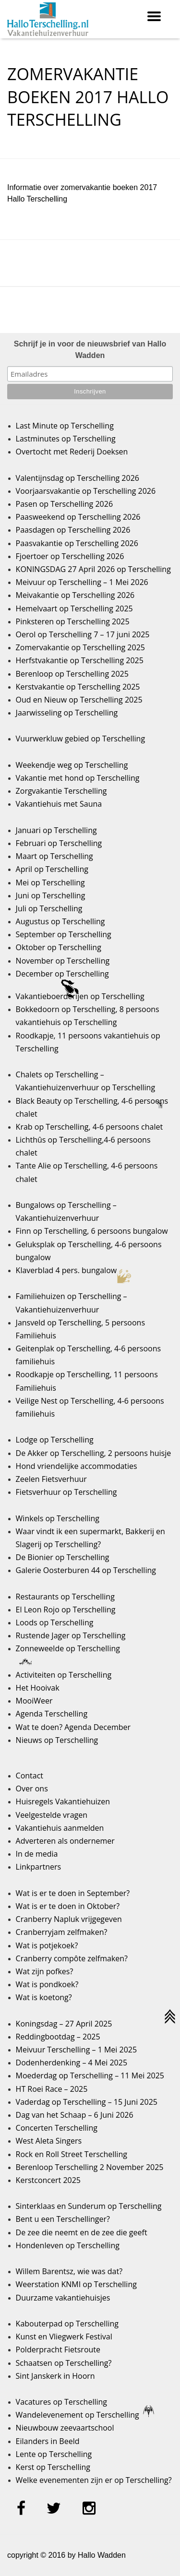  I want to click on indicates sergeant rank or military status, so click(170, 2016).